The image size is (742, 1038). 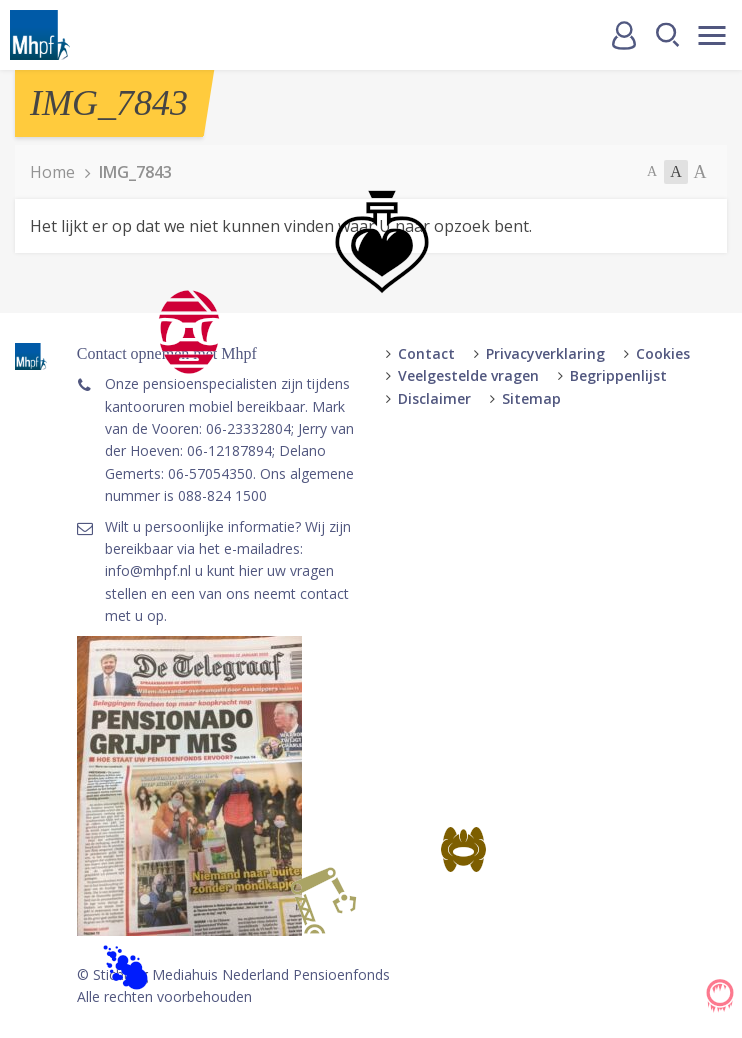 I want to click on toggle invisibility or stealth mode, so click(x=189, y=332).